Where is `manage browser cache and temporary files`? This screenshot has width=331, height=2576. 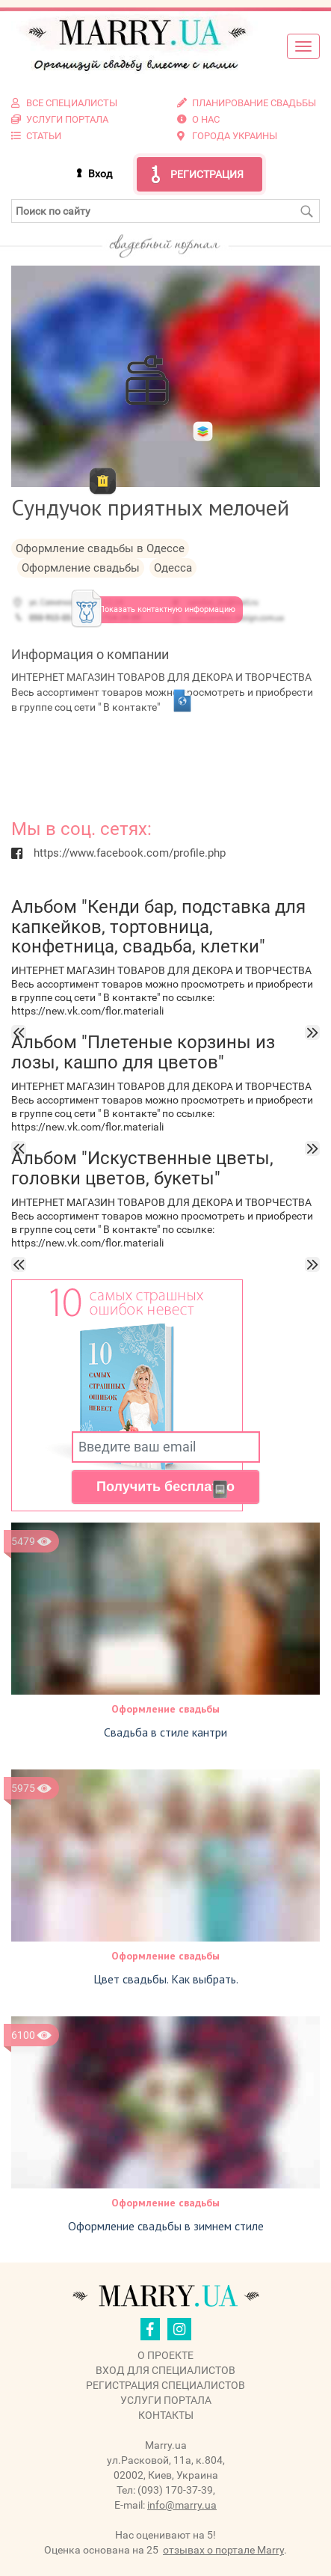
manage browser cache and temporary files is located at coordinates (102, 481).